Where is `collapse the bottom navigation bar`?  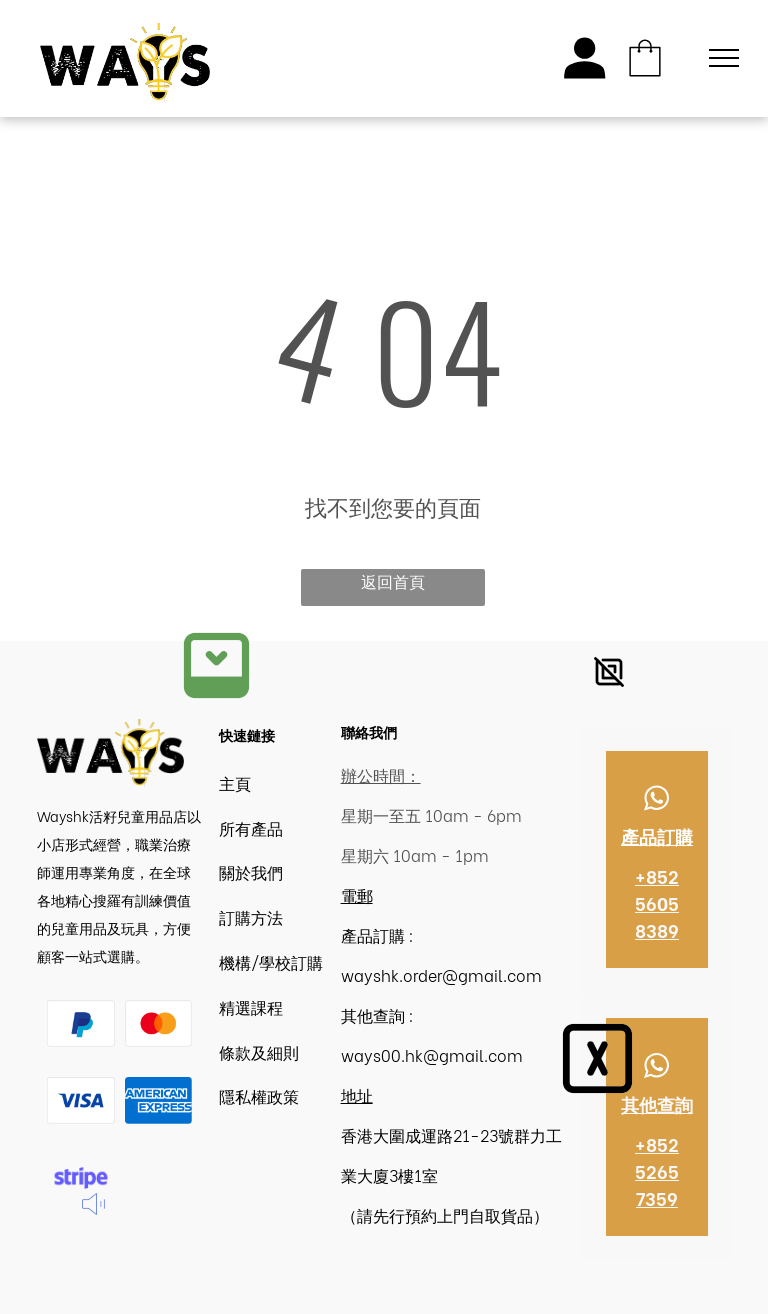
collapse the bottom navigation bar is located at coordinates (216, 665).